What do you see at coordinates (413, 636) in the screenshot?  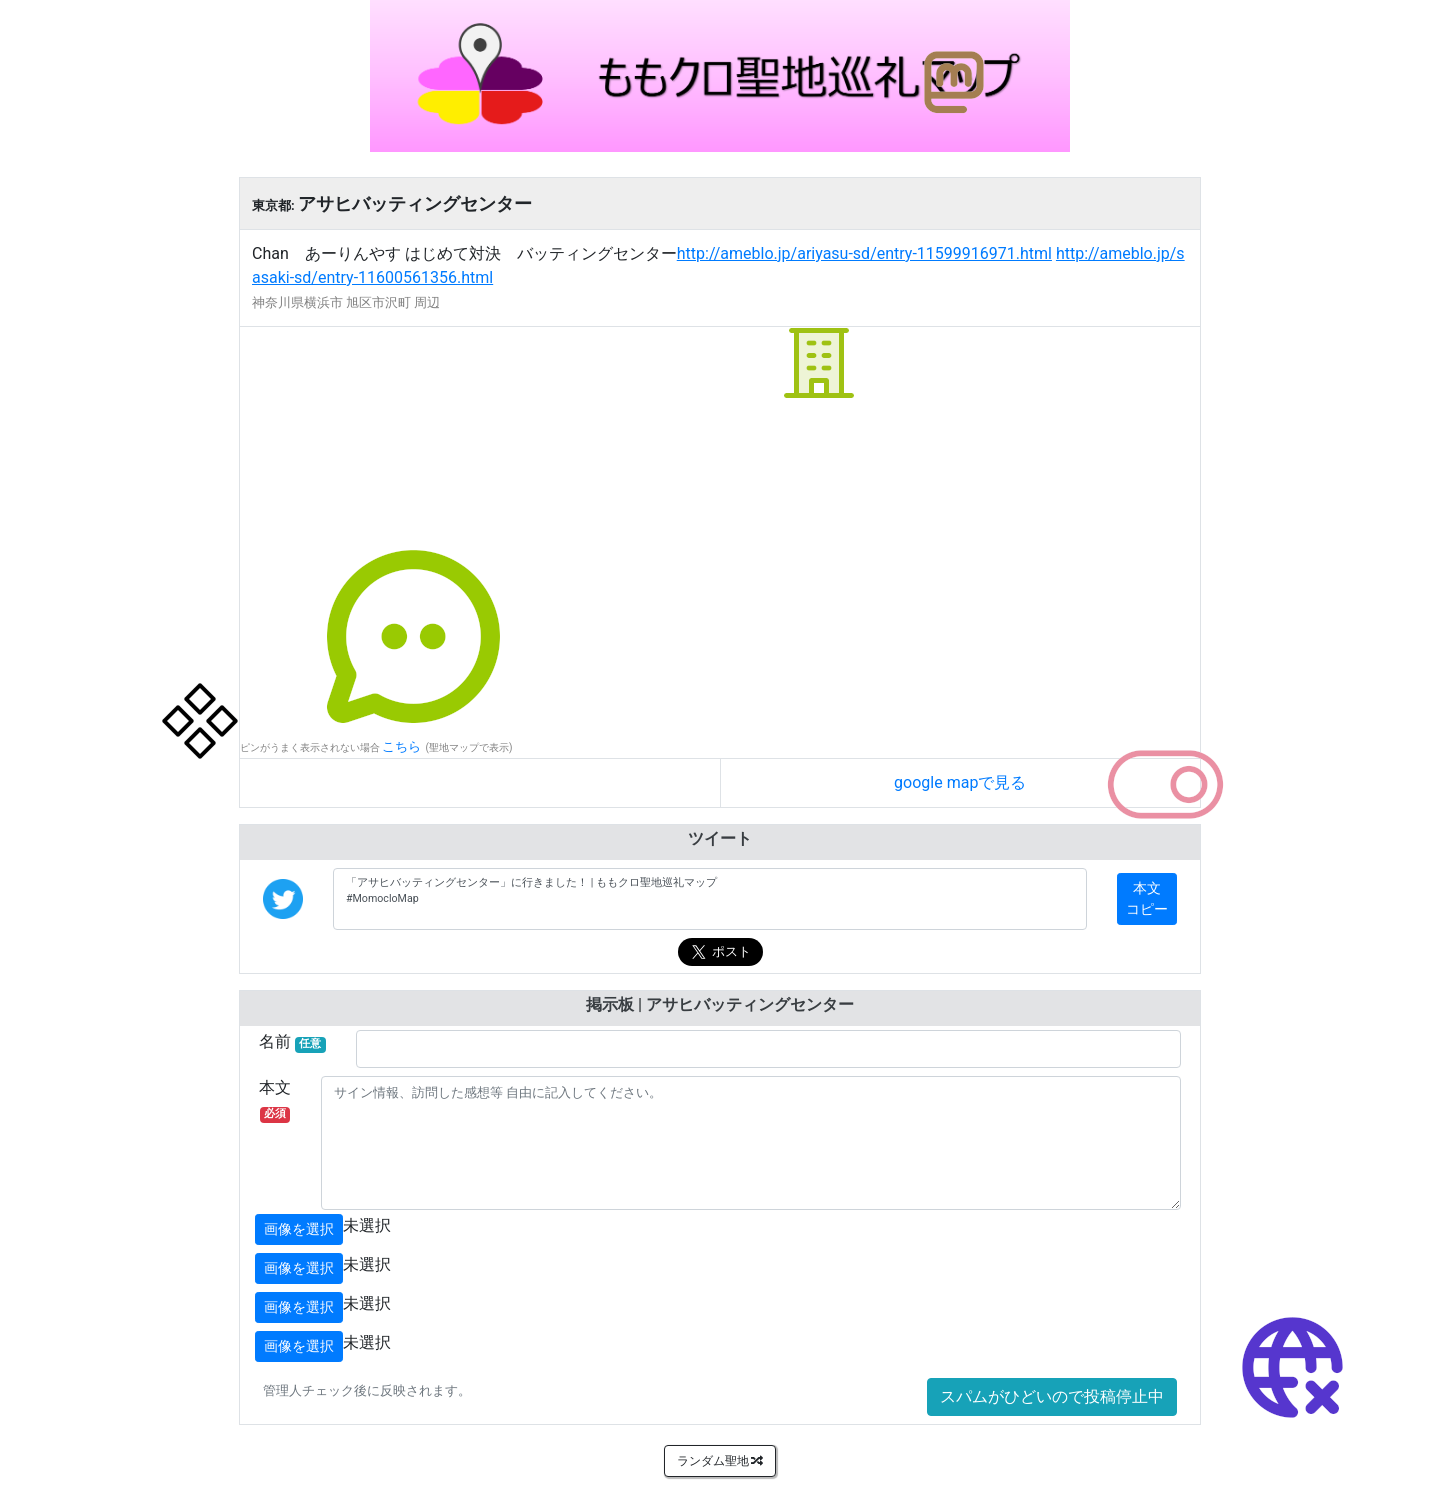 I see `open messaging or chat` at bounding box center [413, 636].